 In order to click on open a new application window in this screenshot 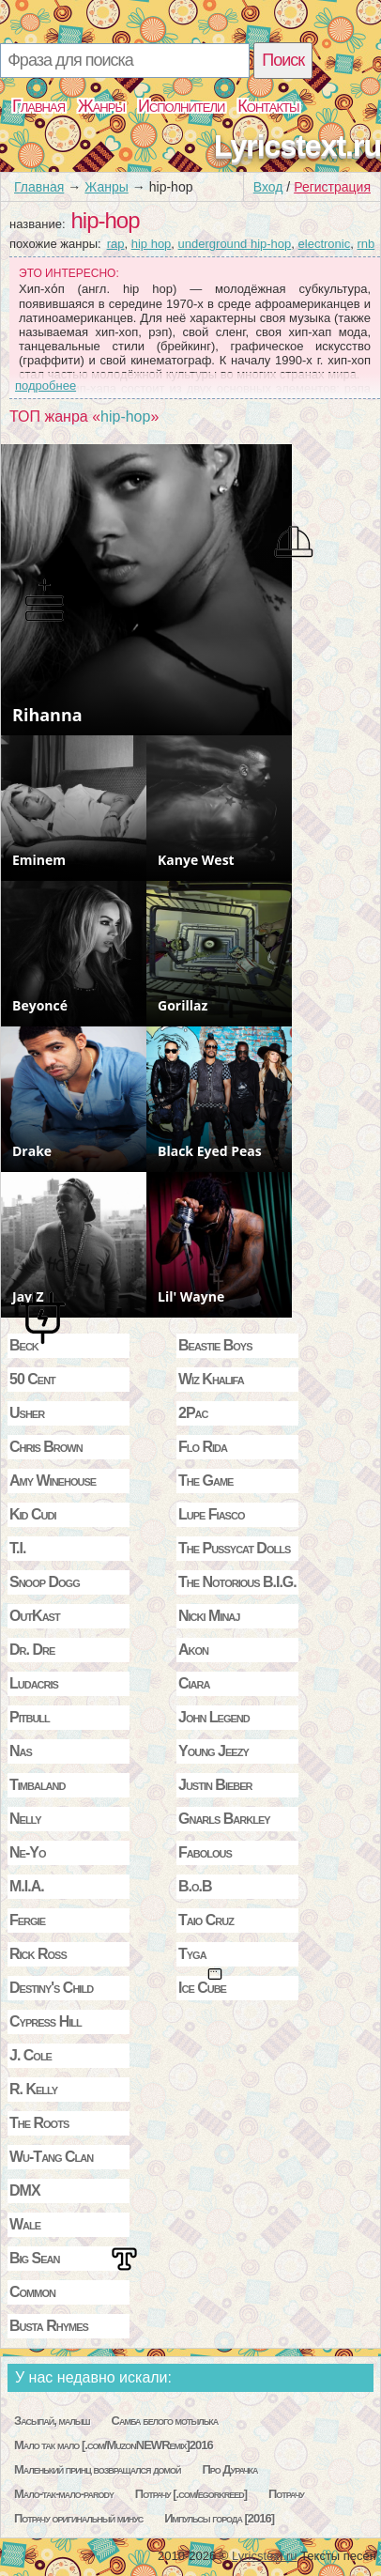, I will do `click(215, 1974)`.